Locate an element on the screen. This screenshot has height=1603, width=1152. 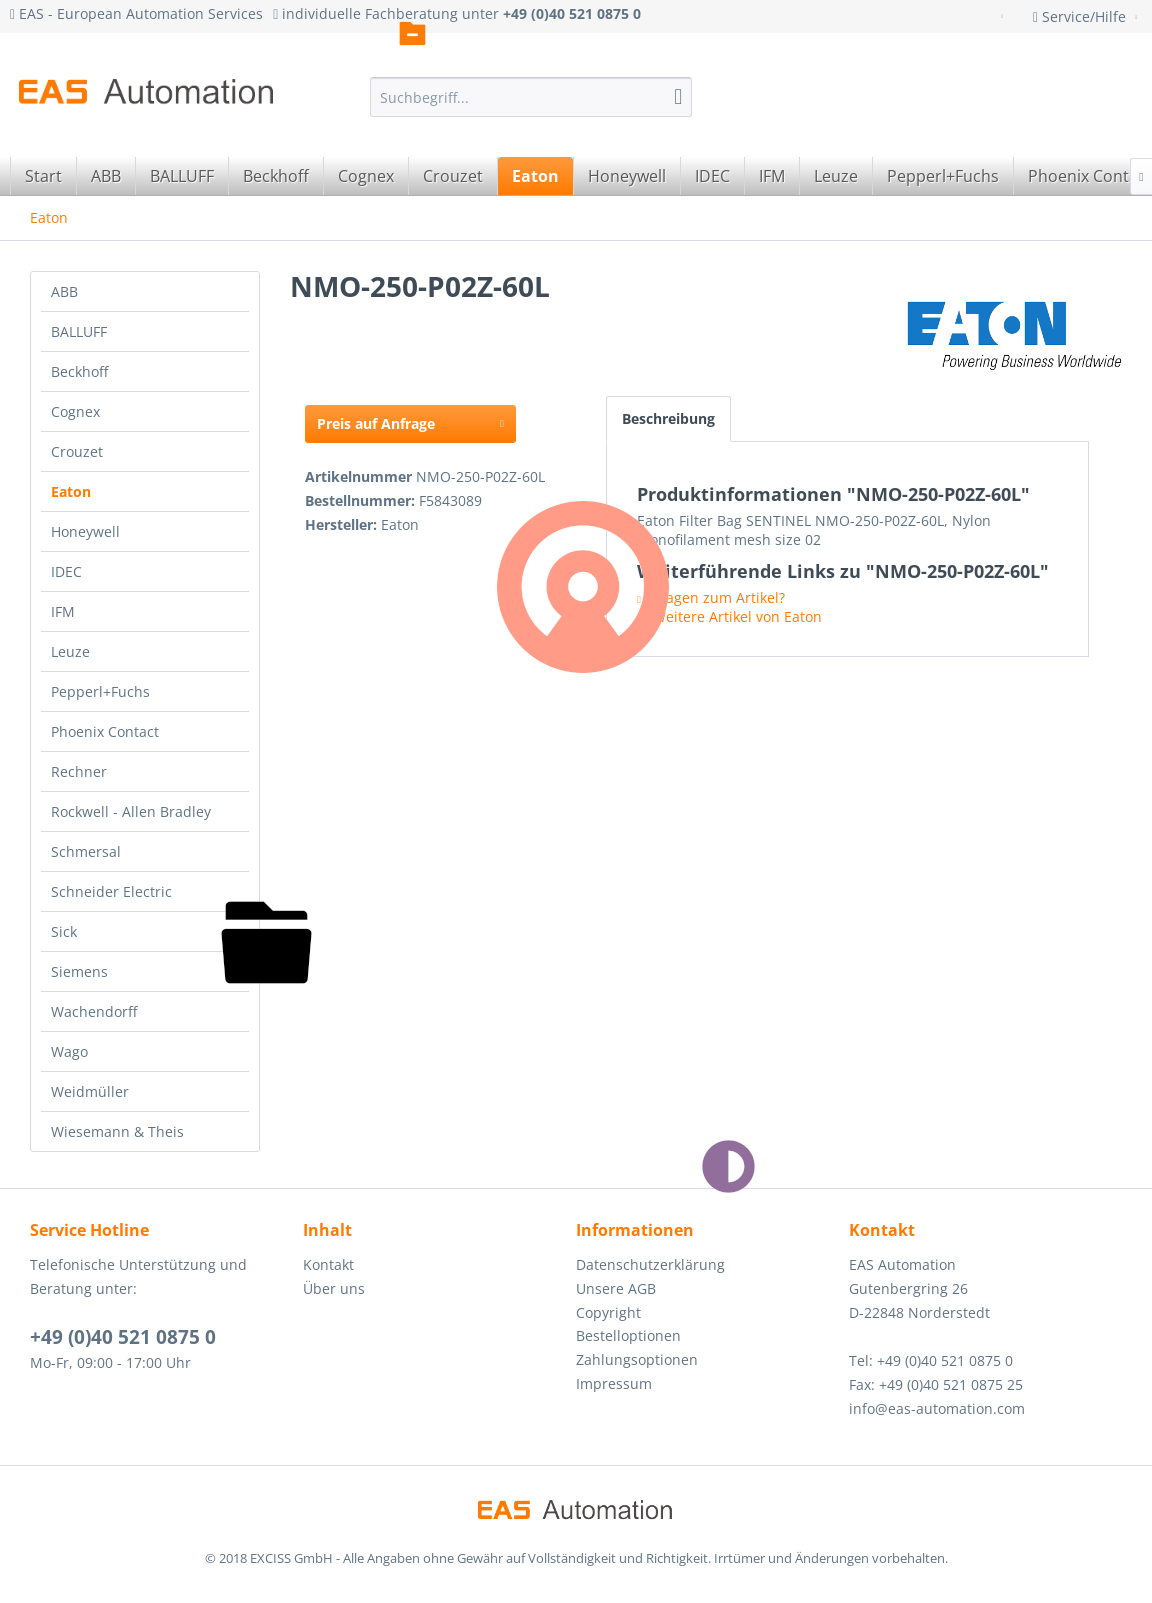
open the Castro podcast app is located at coordinates (583, 587).